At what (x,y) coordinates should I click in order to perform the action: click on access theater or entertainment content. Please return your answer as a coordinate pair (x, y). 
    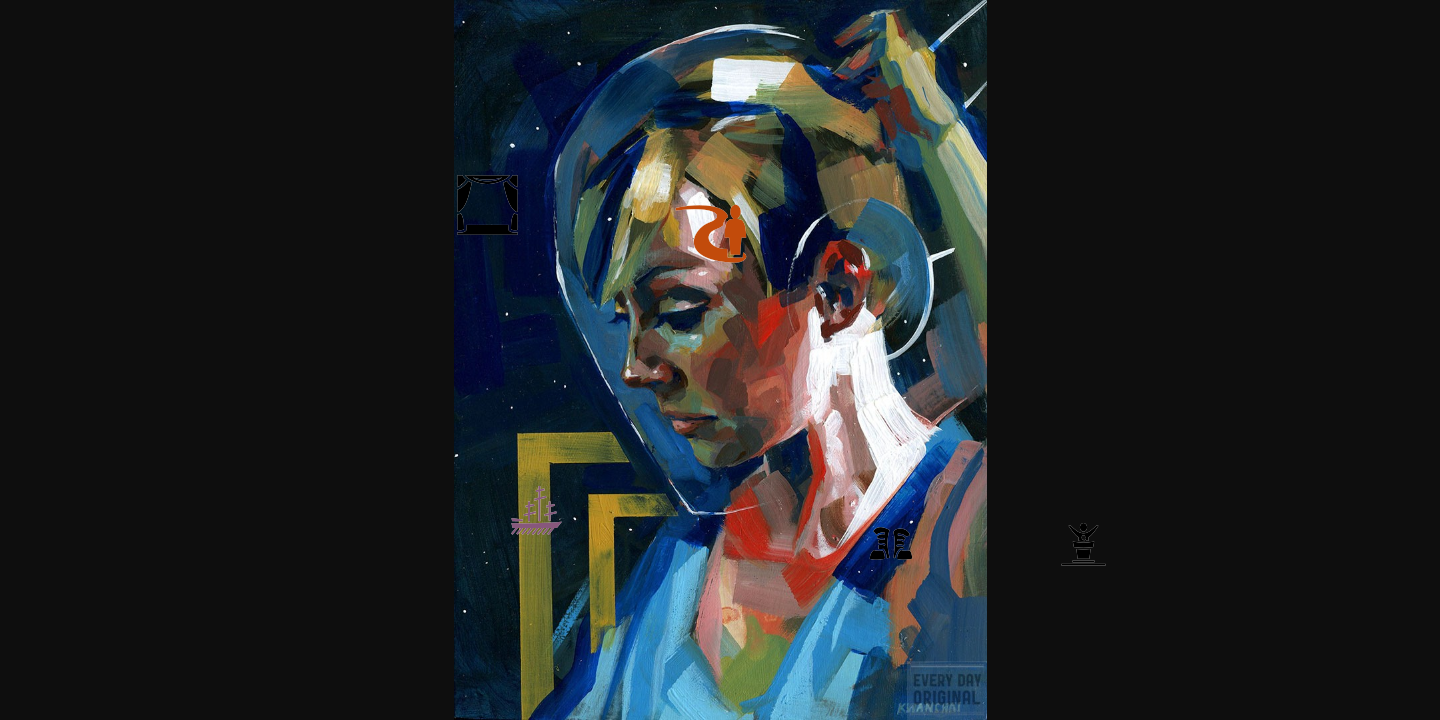
    Looking at the image, I should click on (487, 205).